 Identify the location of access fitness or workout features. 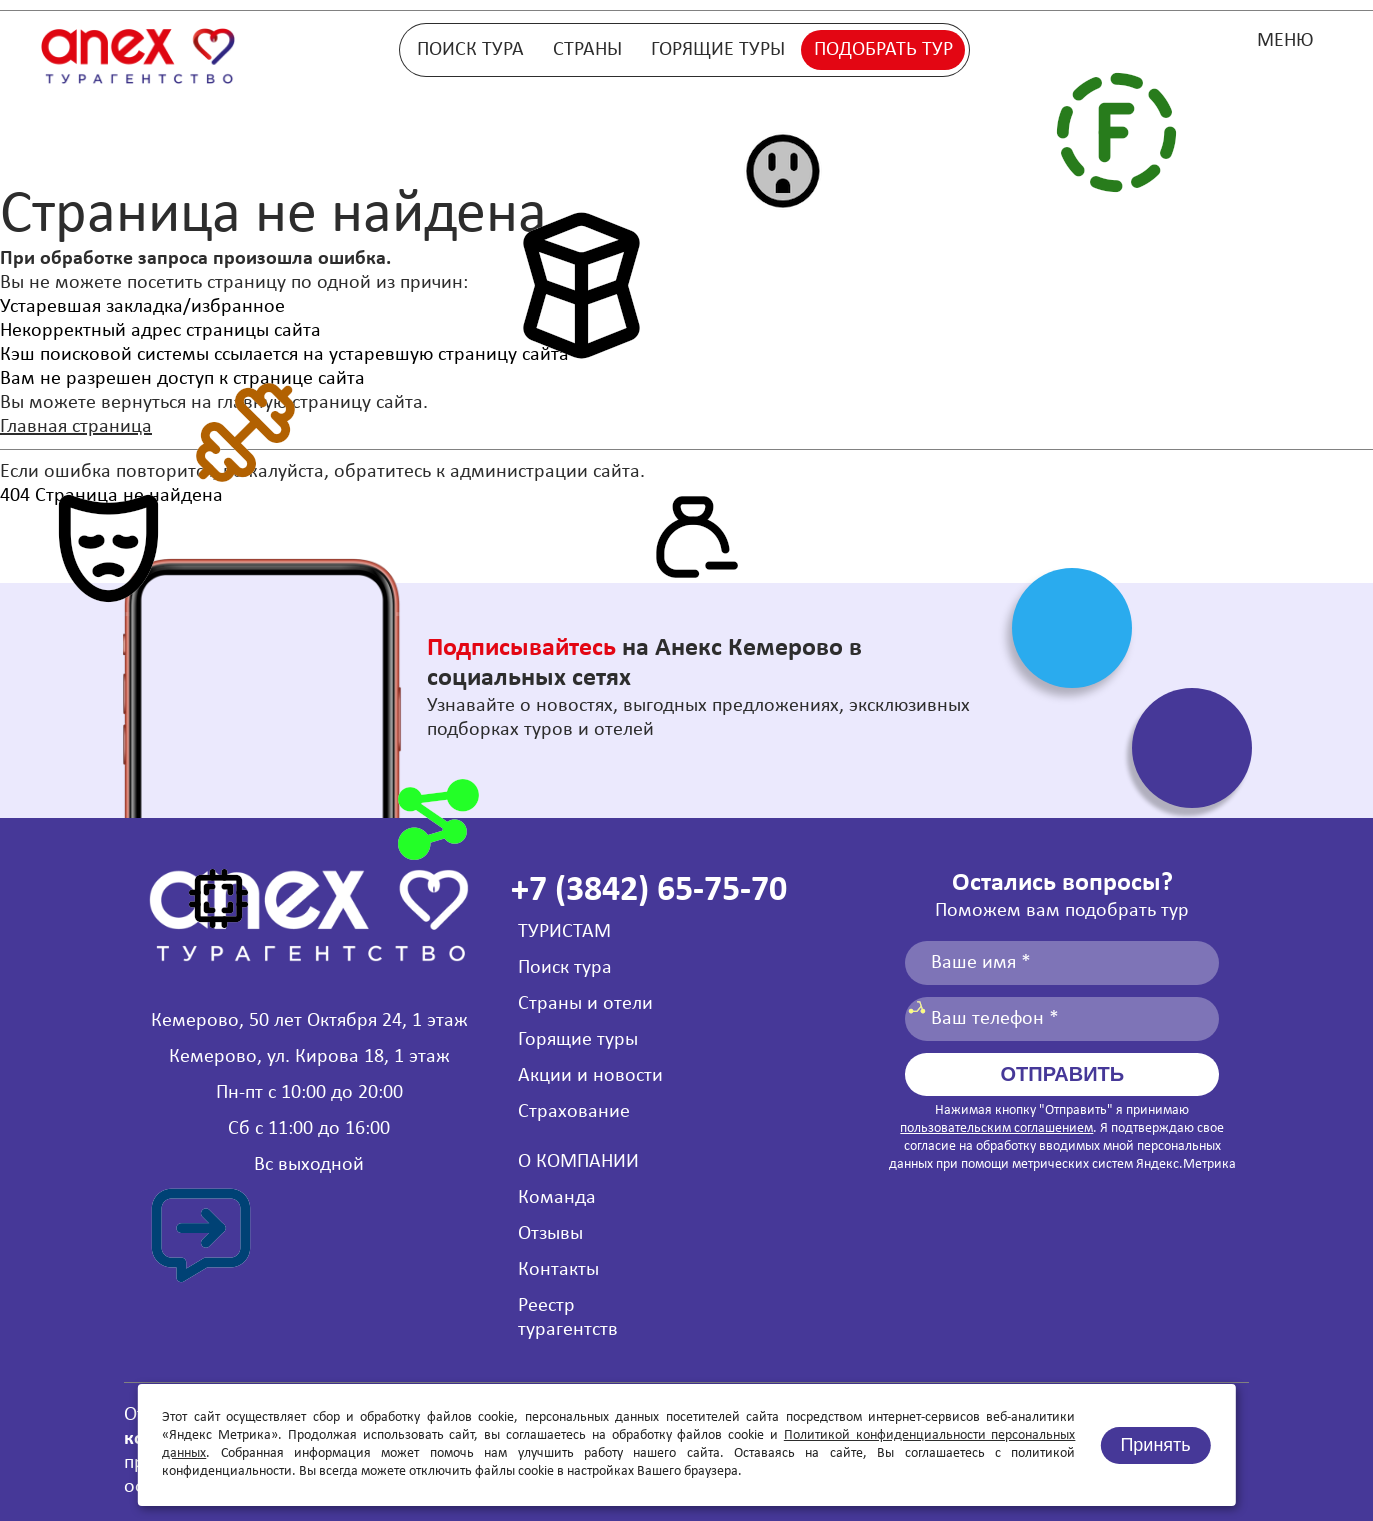
(245, 432).